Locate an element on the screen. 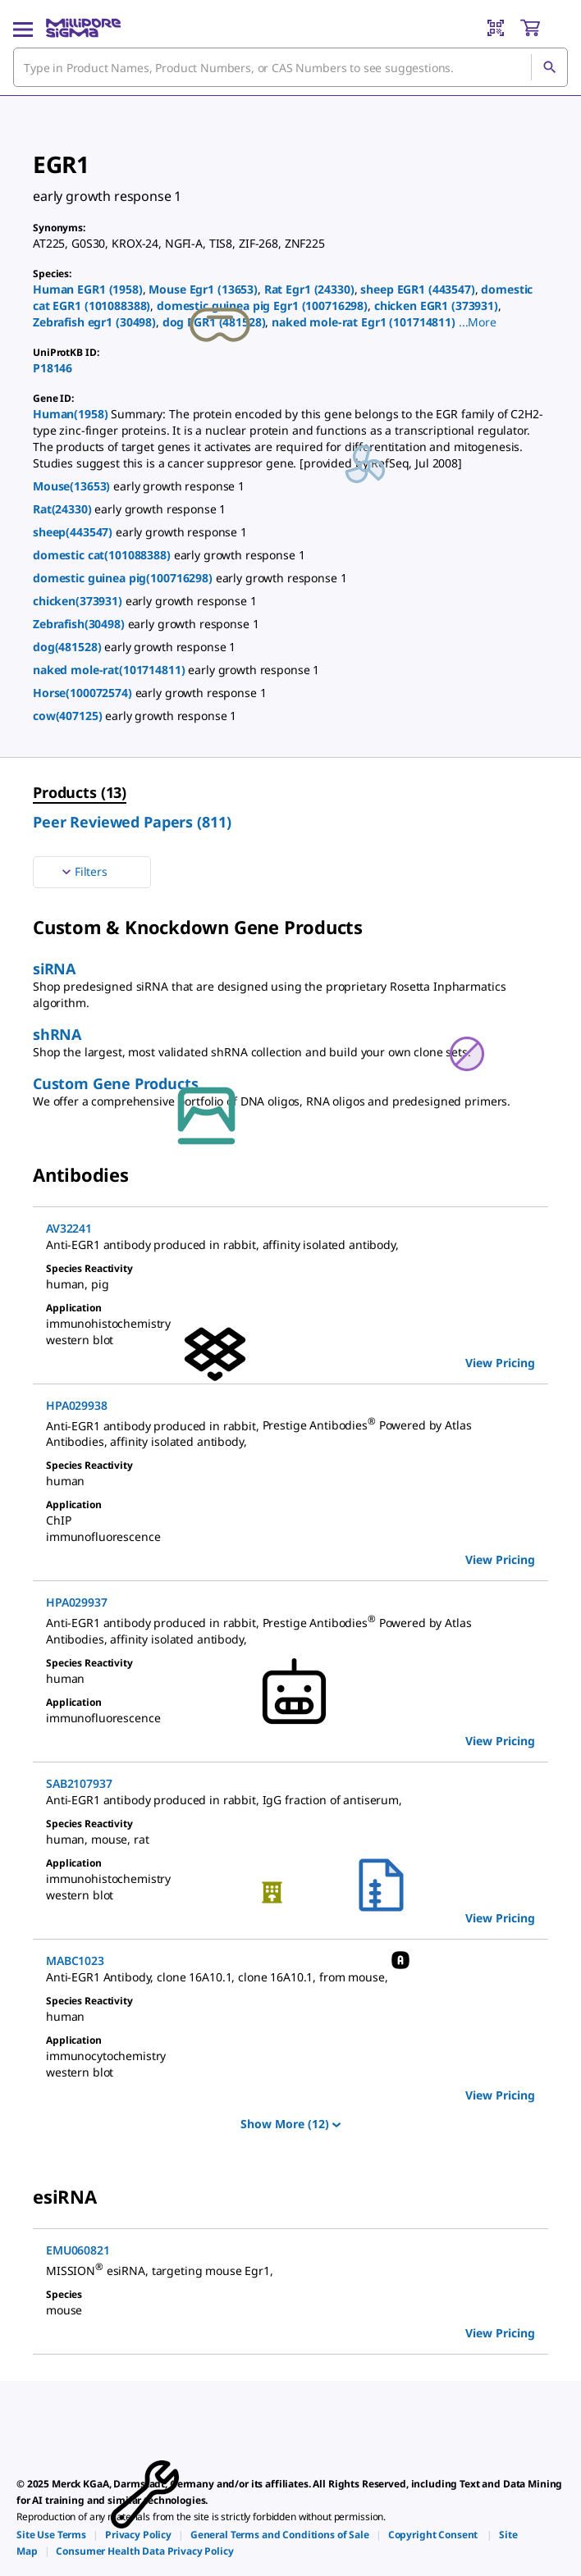 This screenshot has height=2576, width=581. access virtual reality or VR settings is located at coordinates (220, 325).